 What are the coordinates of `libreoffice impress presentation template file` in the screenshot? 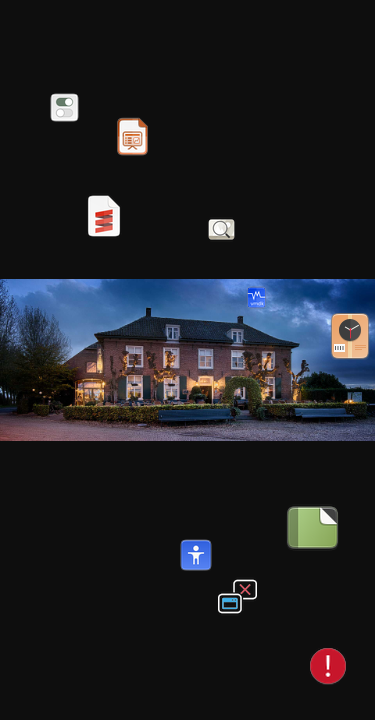 It's located at (132, 136).